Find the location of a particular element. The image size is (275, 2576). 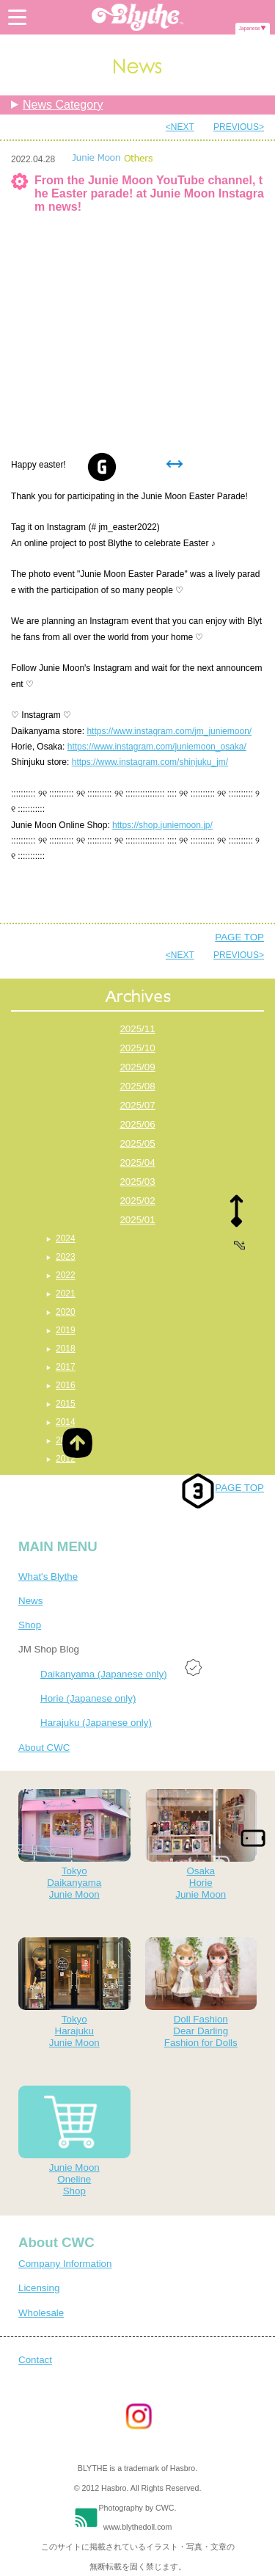

rotate device to landscape mode is located at coordinates (253, 1838).